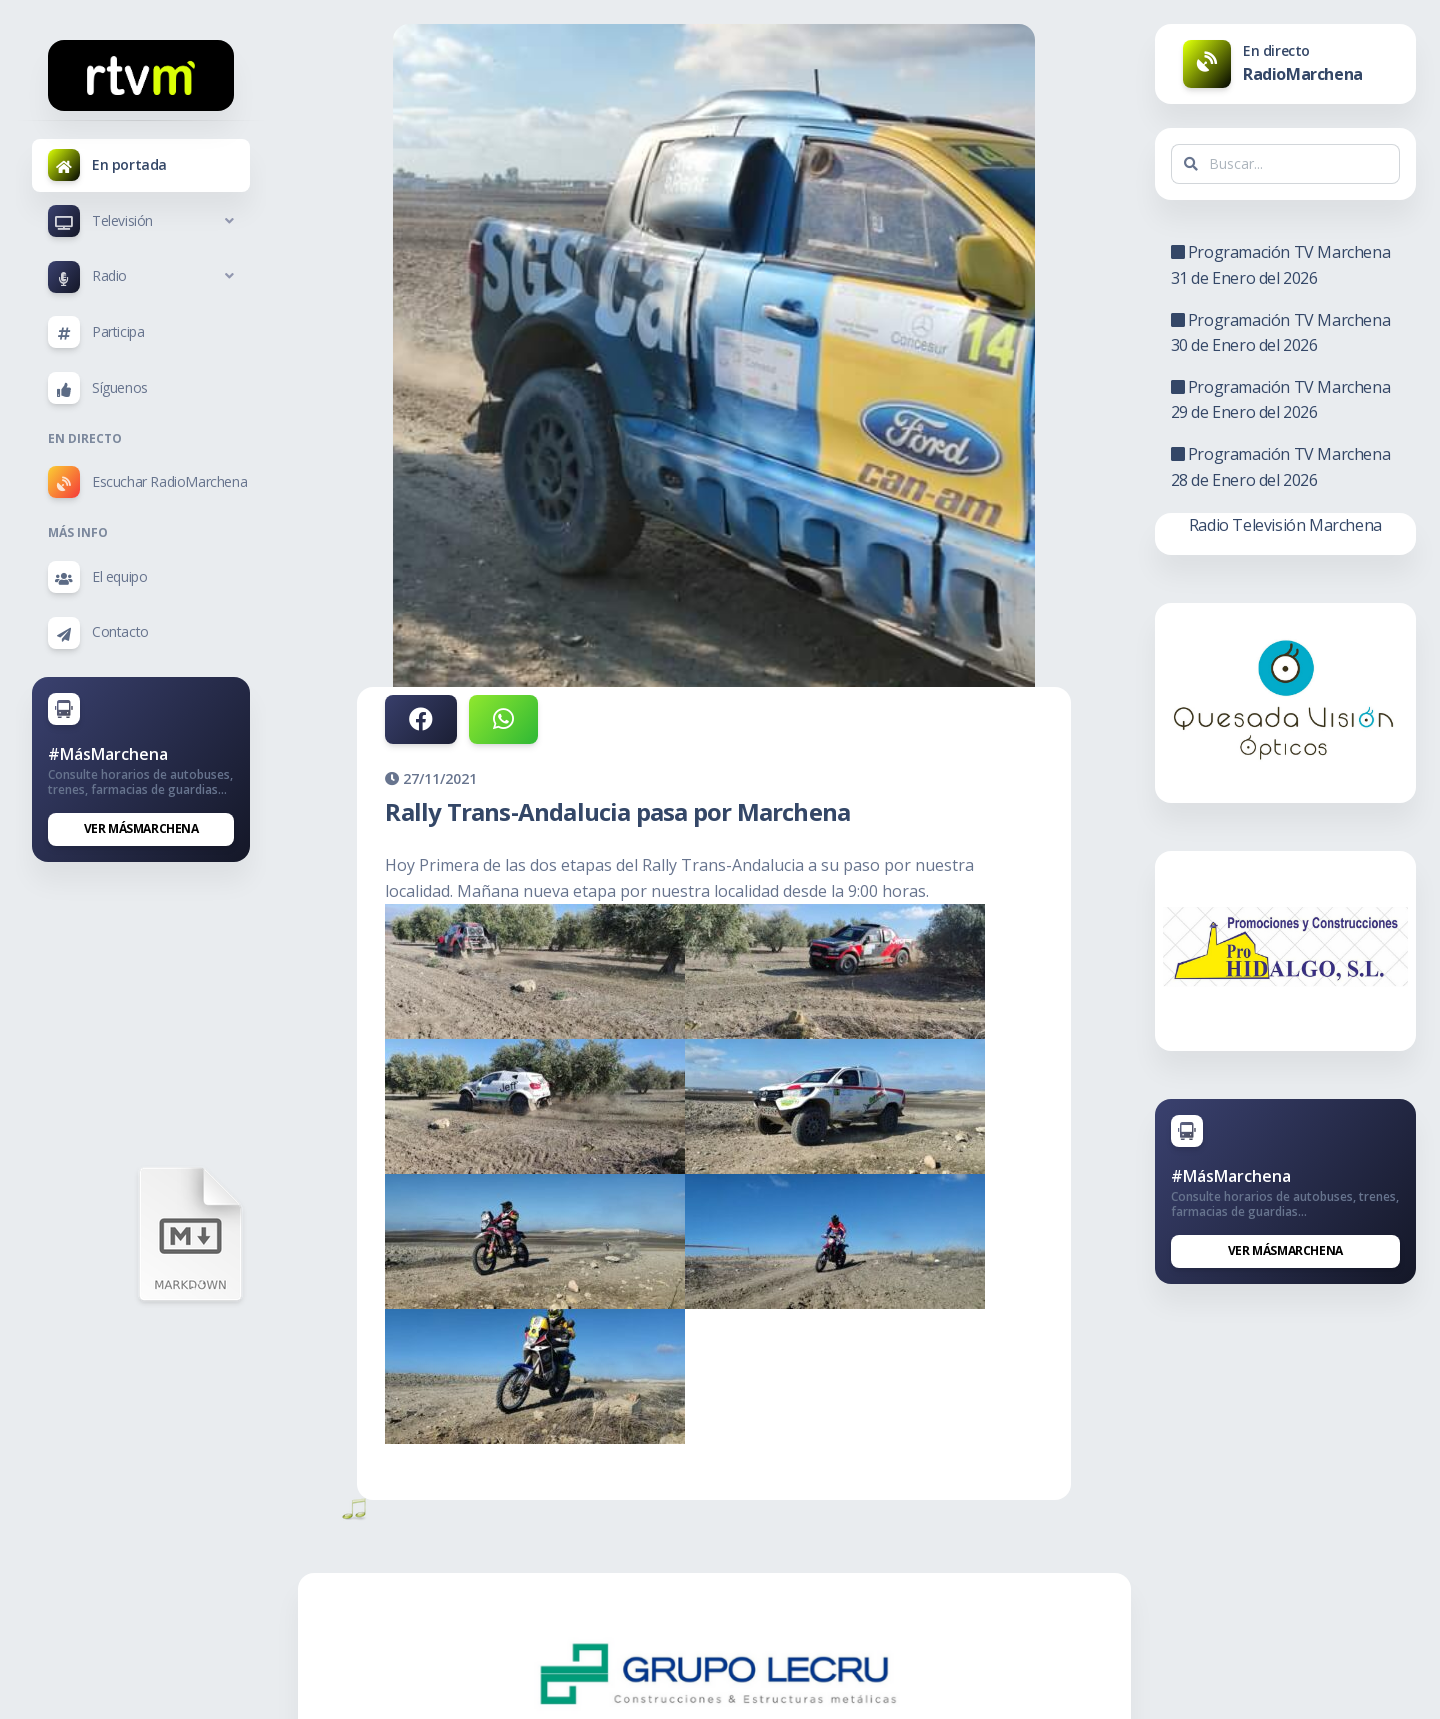  Describe the element at coordinates (190, 1236) in the screenshot. I see `a markdown text file` at that location.